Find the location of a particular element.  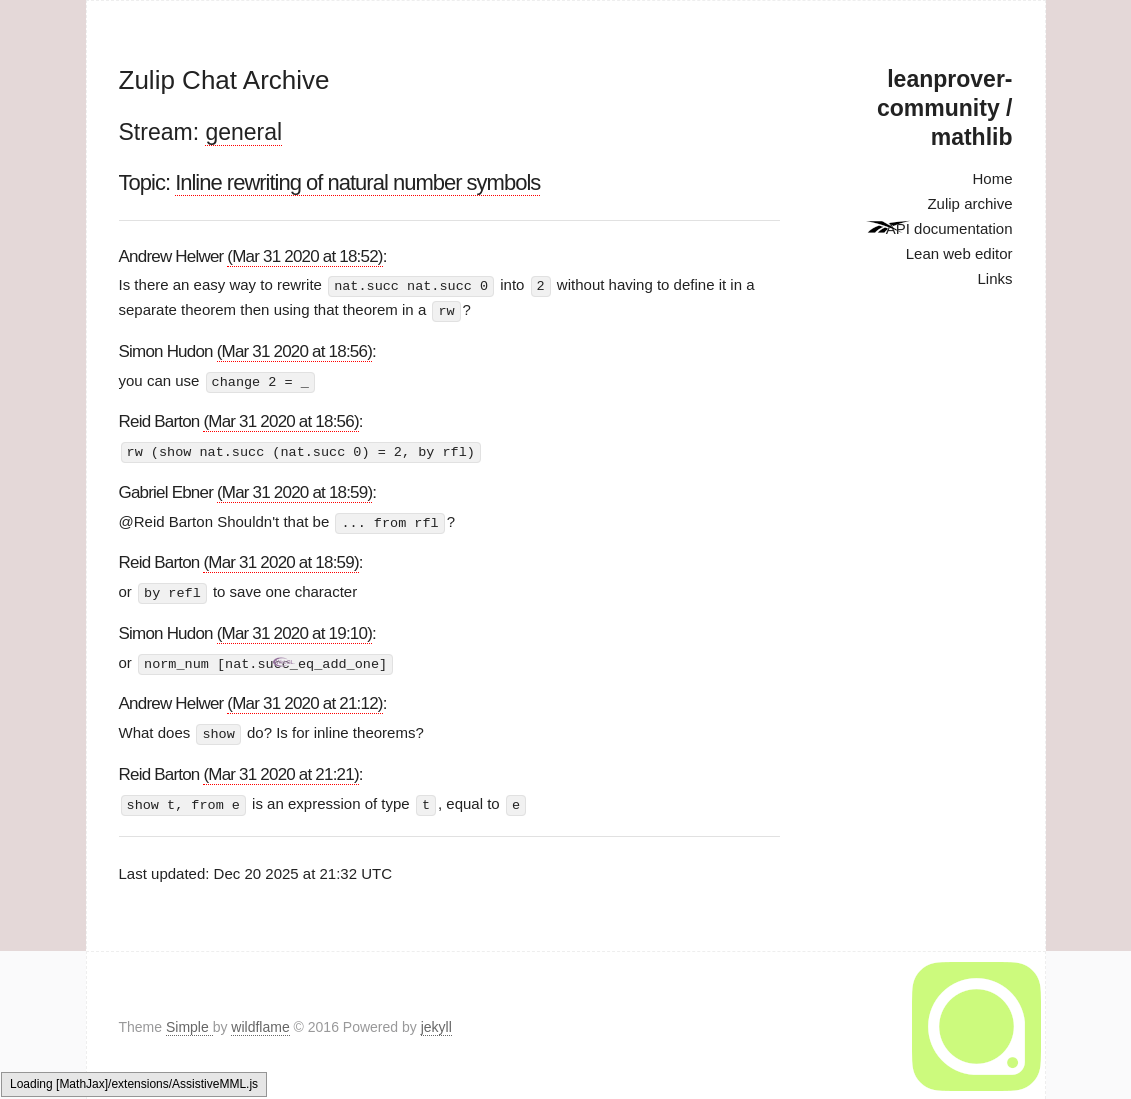

visit the Reebok website or app is located at coordinates (888, 227).